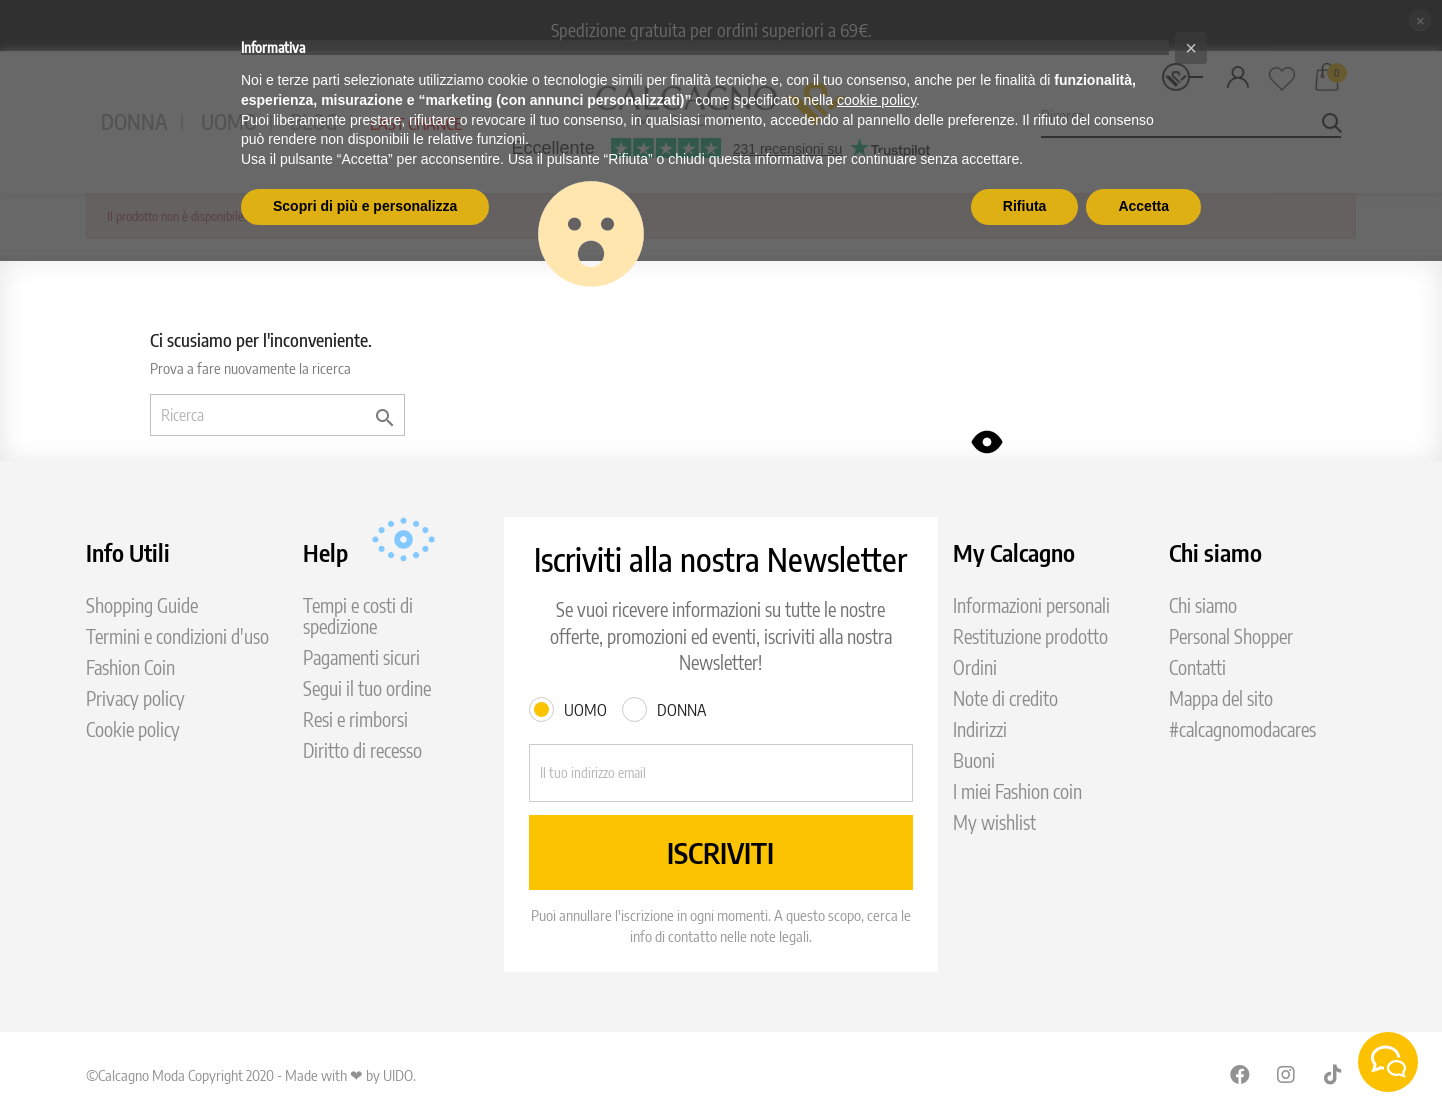 This screenshot has width=1442, height=1116. What do you see at coordinates (987, 442) in the screenshot?
I see `view or preview content` at bounding box center [987, 442].